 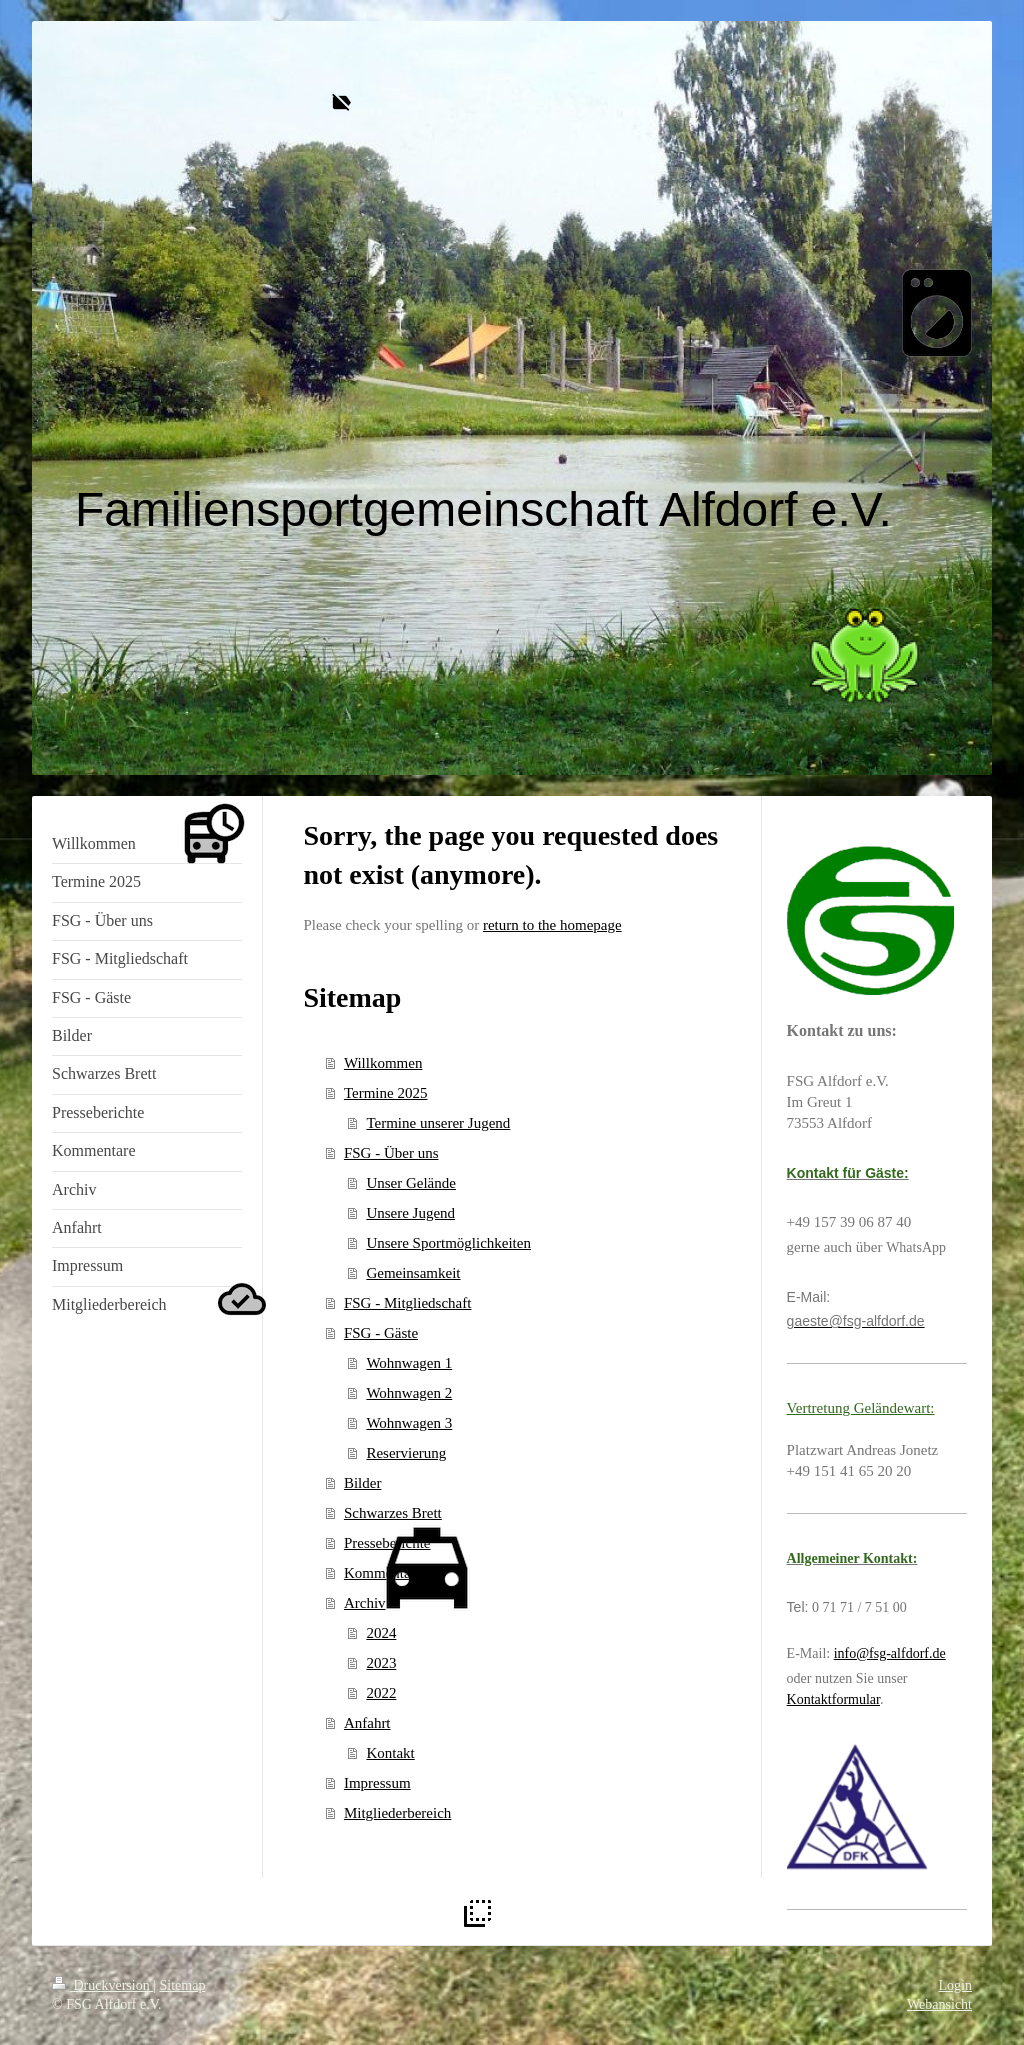 What do you see at coordinates (341, 102) in the screenshot?
I see `remove a label or tag` at bounding box center [341, 102].